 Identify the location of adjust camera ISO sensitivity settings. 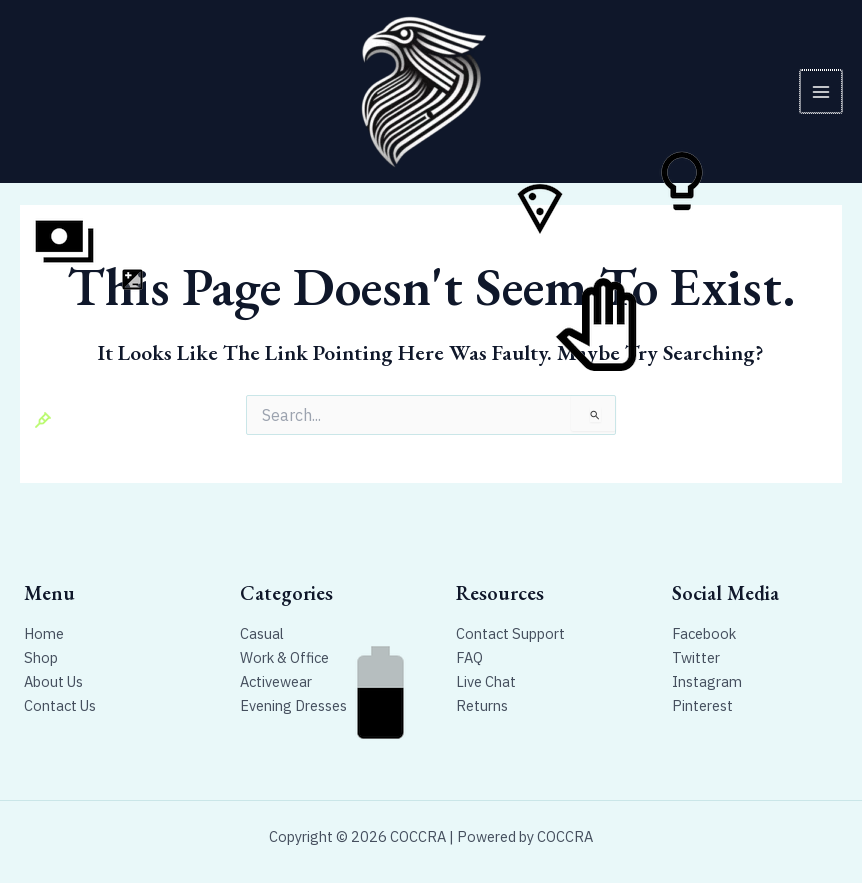
(132, 279).